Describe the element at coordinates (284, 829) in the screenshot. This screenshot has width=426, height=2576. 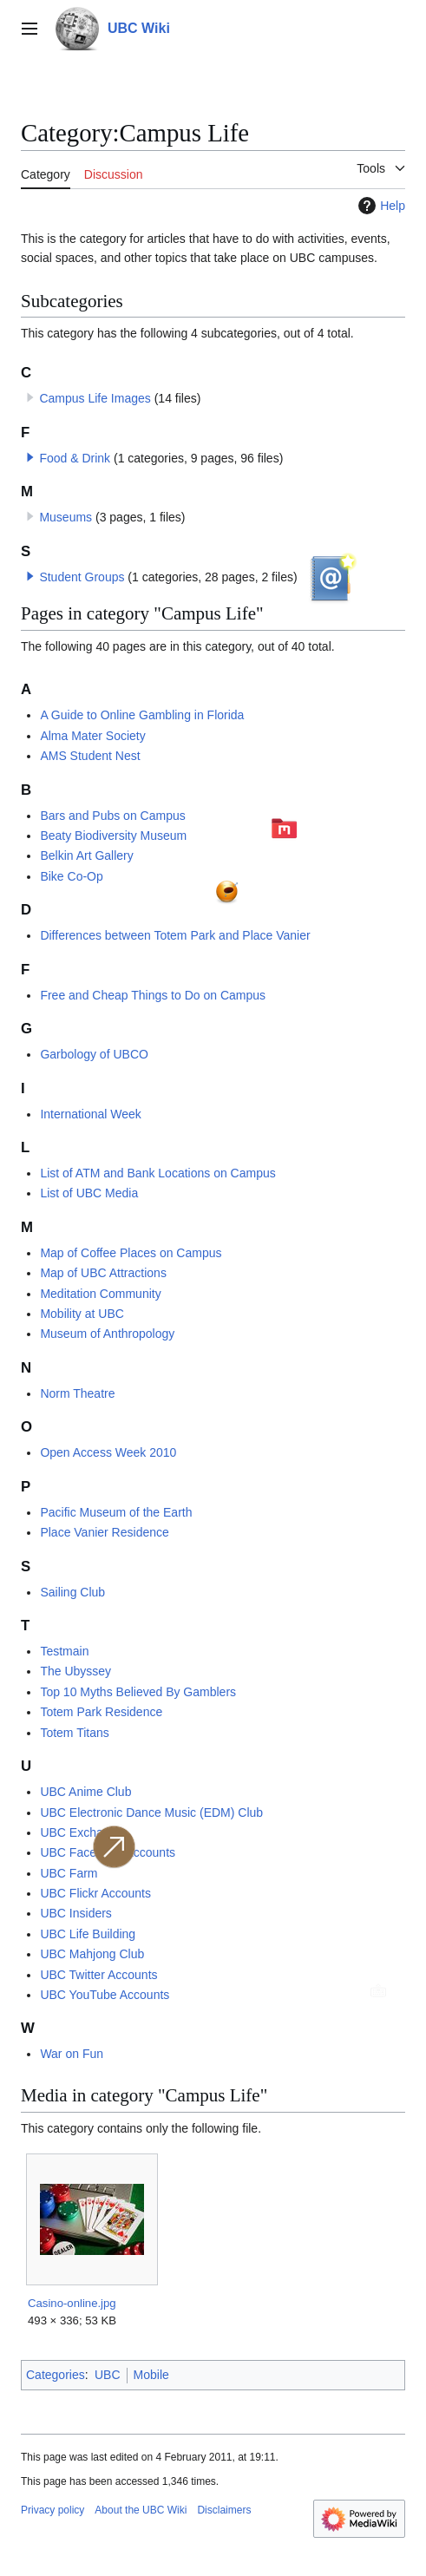
I see `folder containing Quixel Megascans assets` at that location.